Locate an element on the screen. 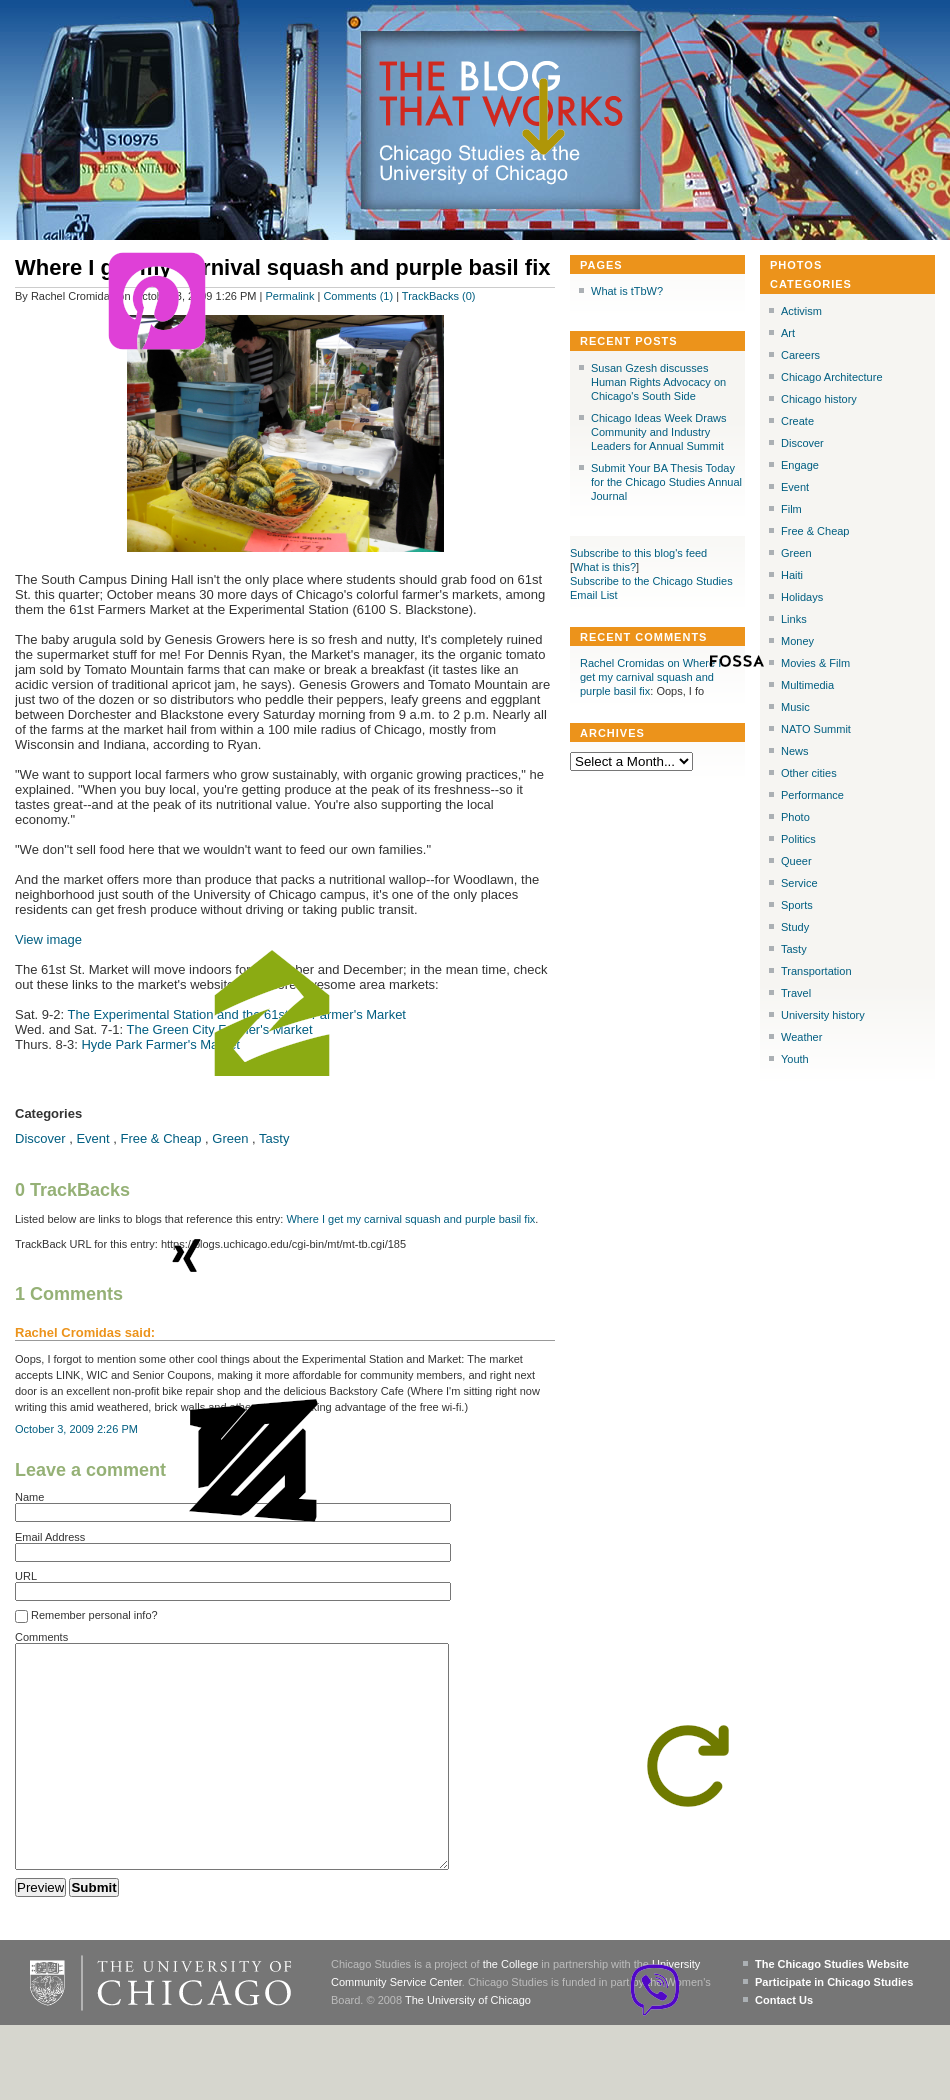  open pinterest app is located at coordinates (157, 301).